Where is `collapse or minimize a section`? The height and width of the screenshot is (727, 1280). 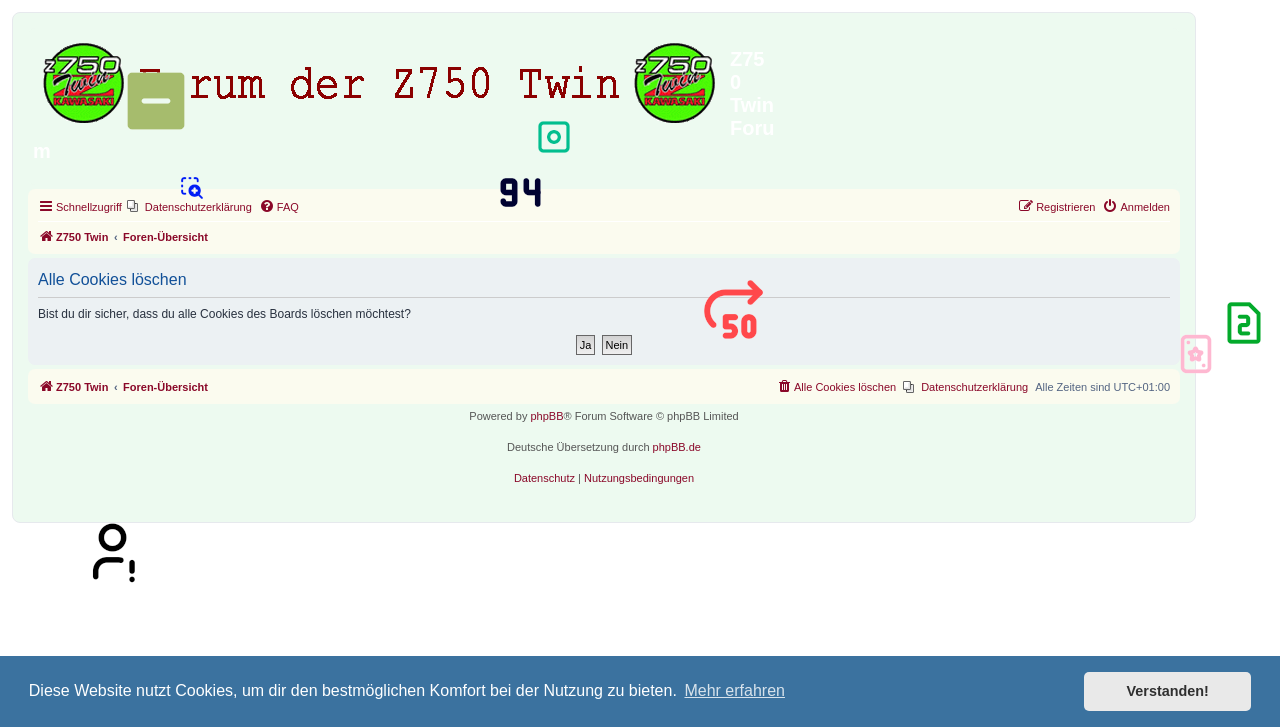 collapse or minimize a section is located at coordinates (156, 101).